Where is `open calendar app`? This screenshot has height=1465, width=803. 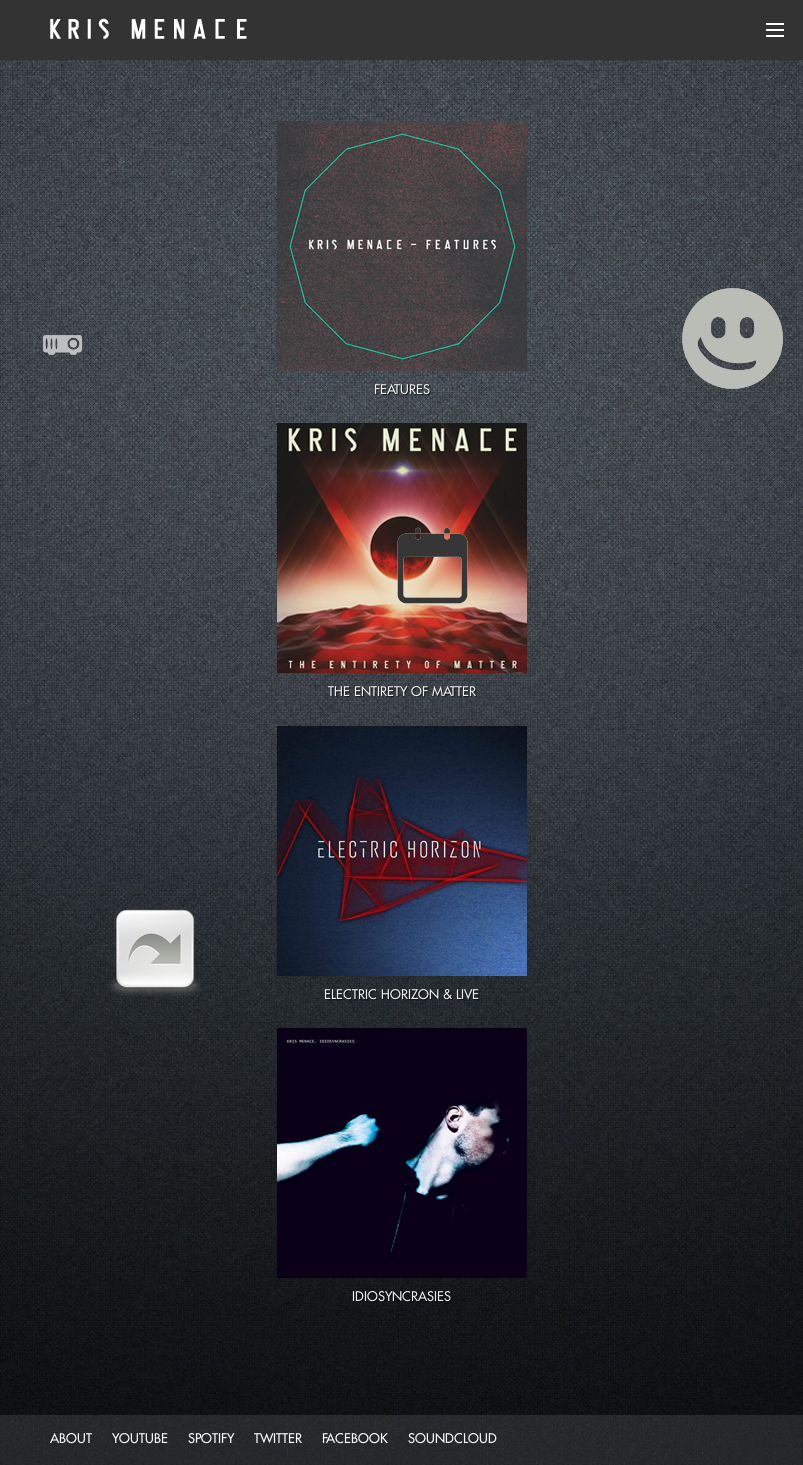
open calendar app is located at coordinates (432, 568).